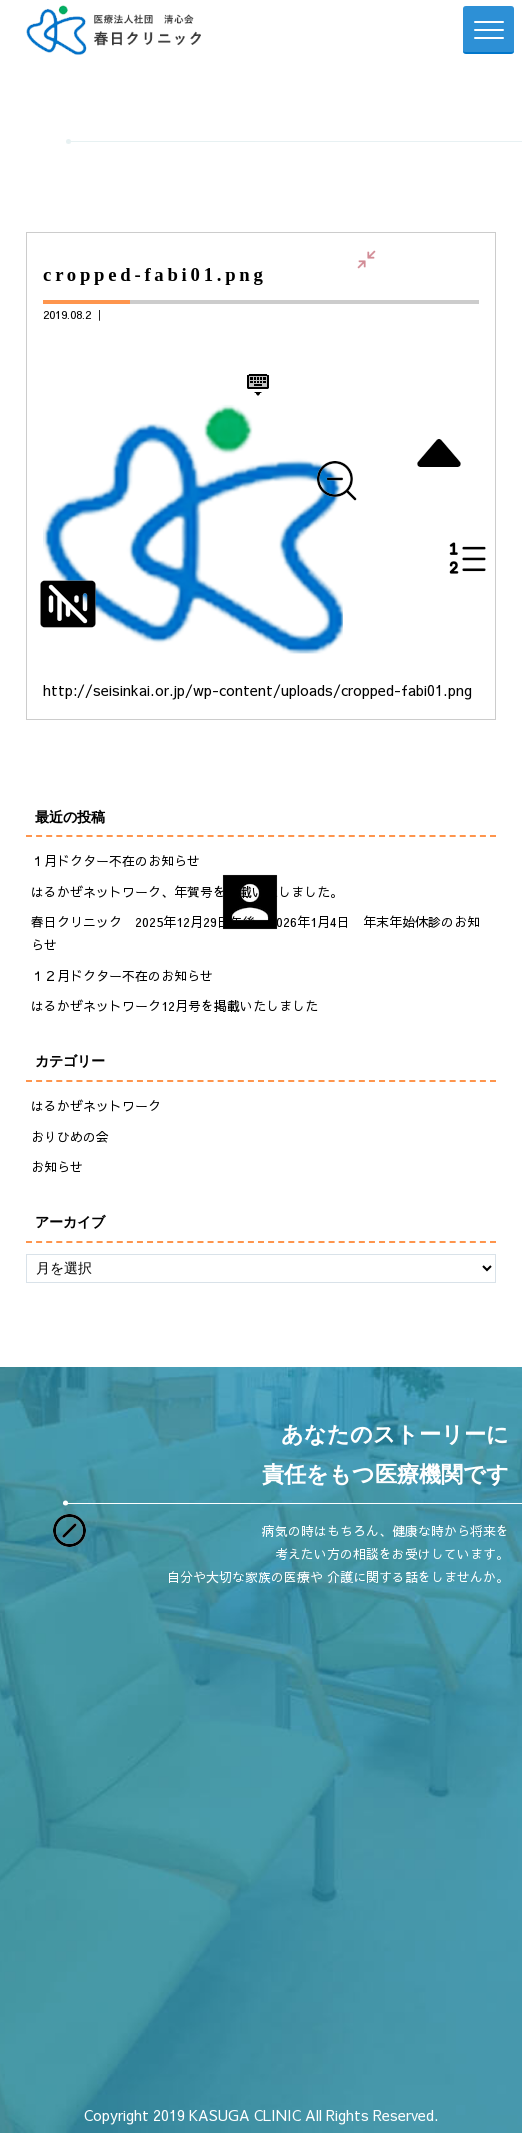 Image resolution: width=522 pixels, height=2133 pixels. What do you see at coordinates (250, 902) in the screenshot?
I see `view your account profile` at bounding box center [250, 902].